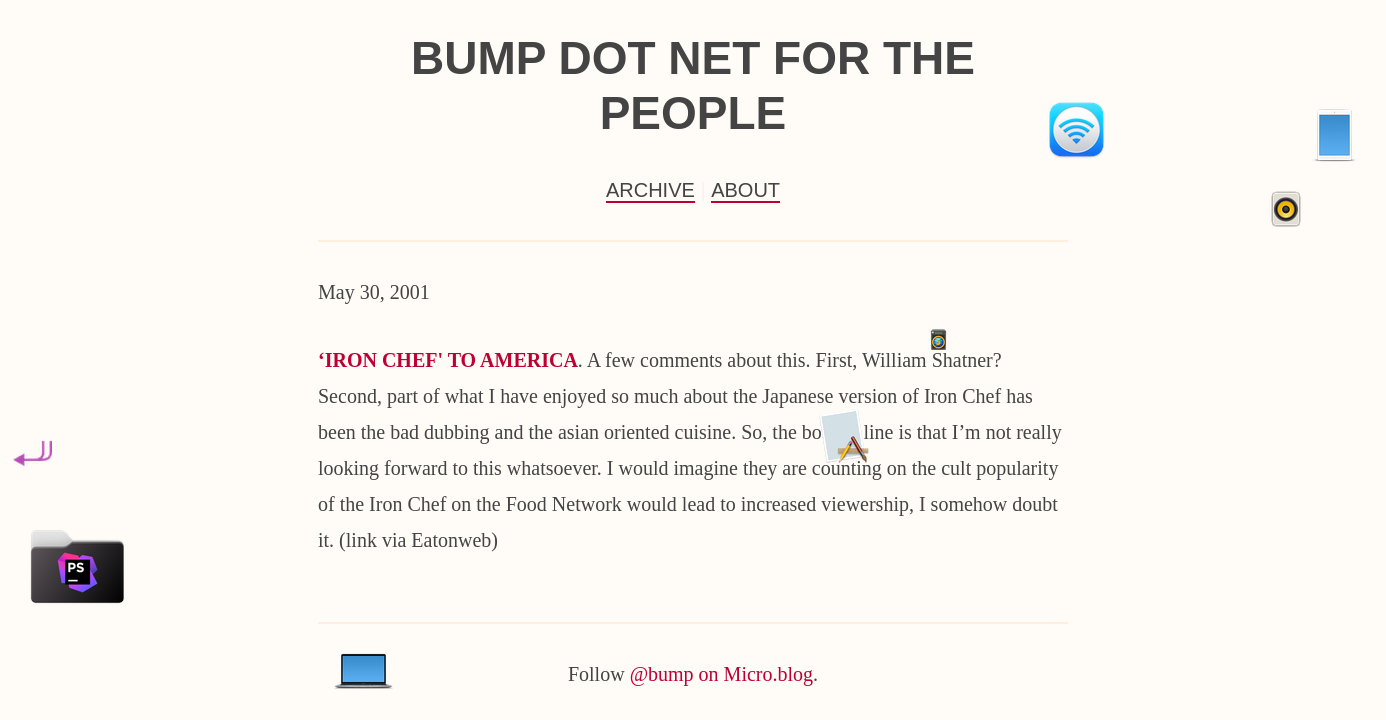 This screenshot has height=720, width=1386. I want to click on access RAID 5 storage configuration, so click(938, 339).